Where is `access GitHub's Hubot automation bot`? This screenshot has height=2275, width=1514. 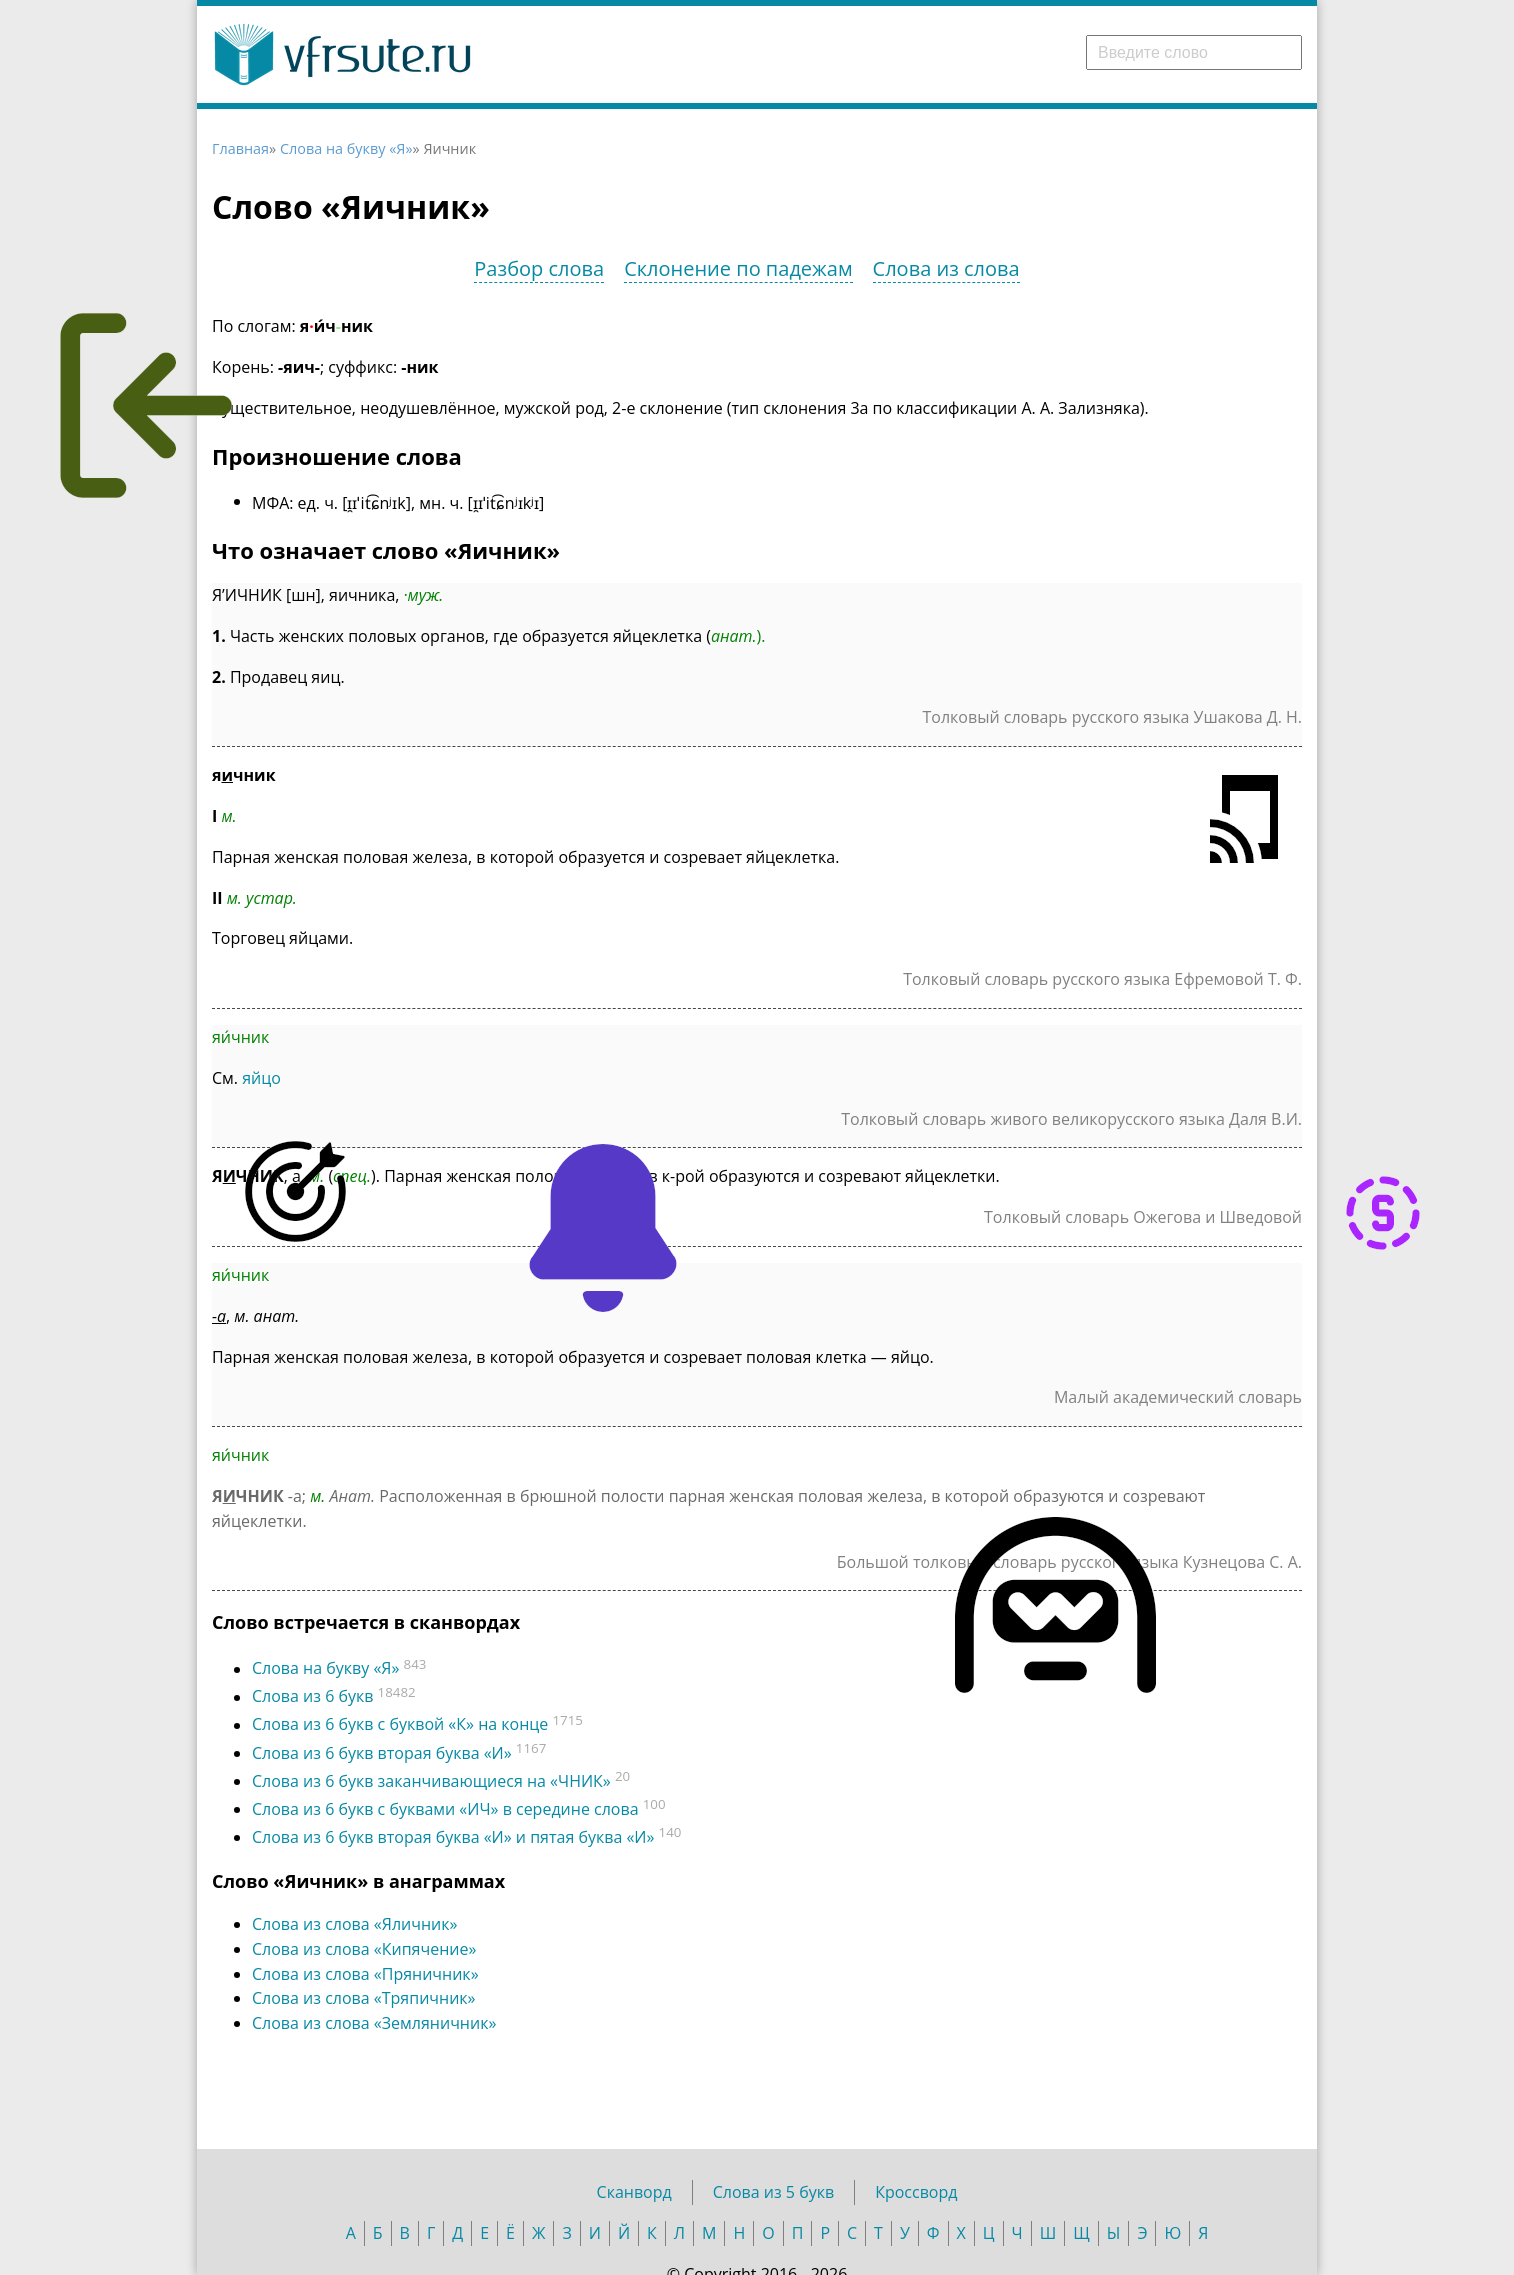
access GitHub's Hubot automation bot is located at coordinates (1055, 1617).